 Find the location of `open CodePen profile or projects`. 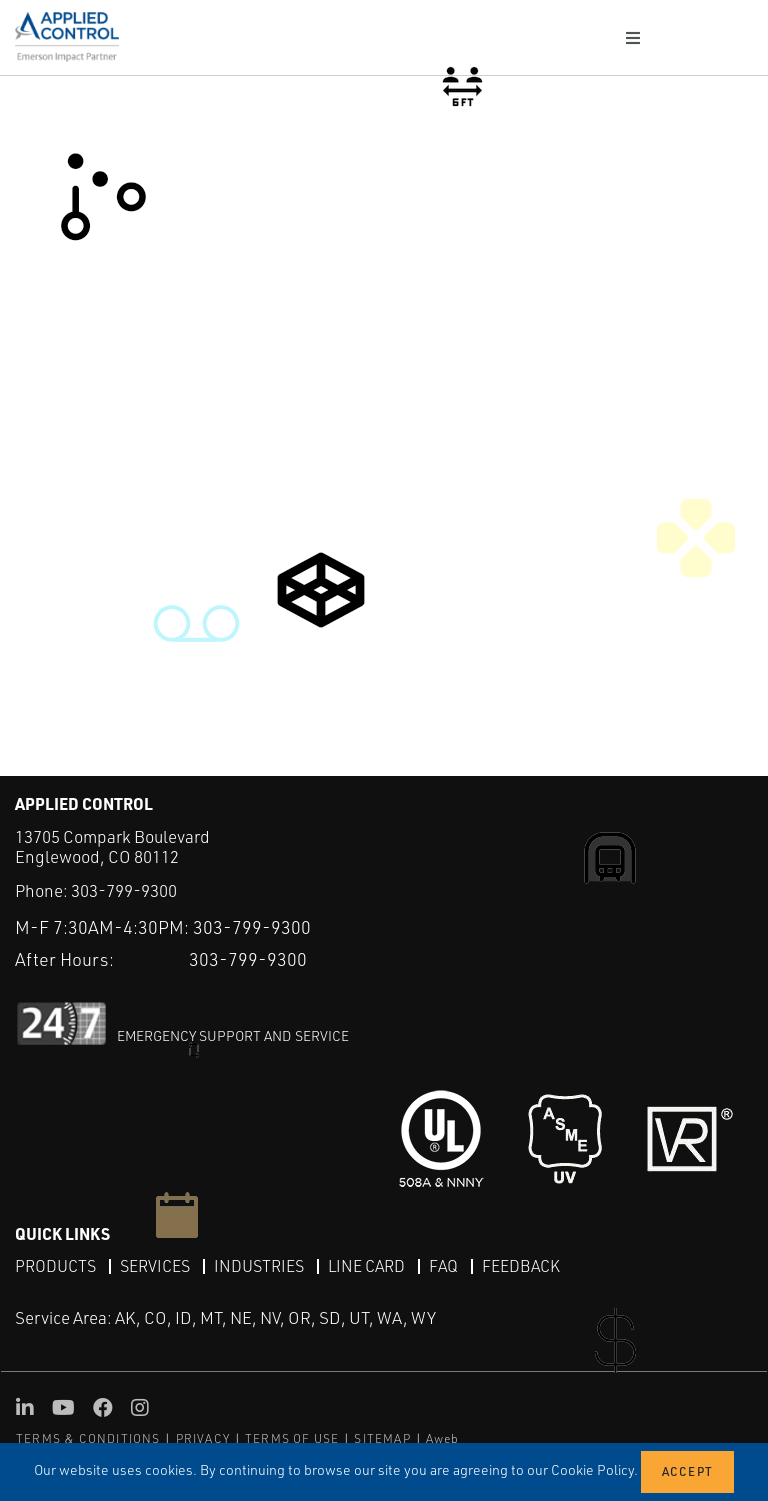

open CodePen profile or projects is located at coordinates (321, 590).